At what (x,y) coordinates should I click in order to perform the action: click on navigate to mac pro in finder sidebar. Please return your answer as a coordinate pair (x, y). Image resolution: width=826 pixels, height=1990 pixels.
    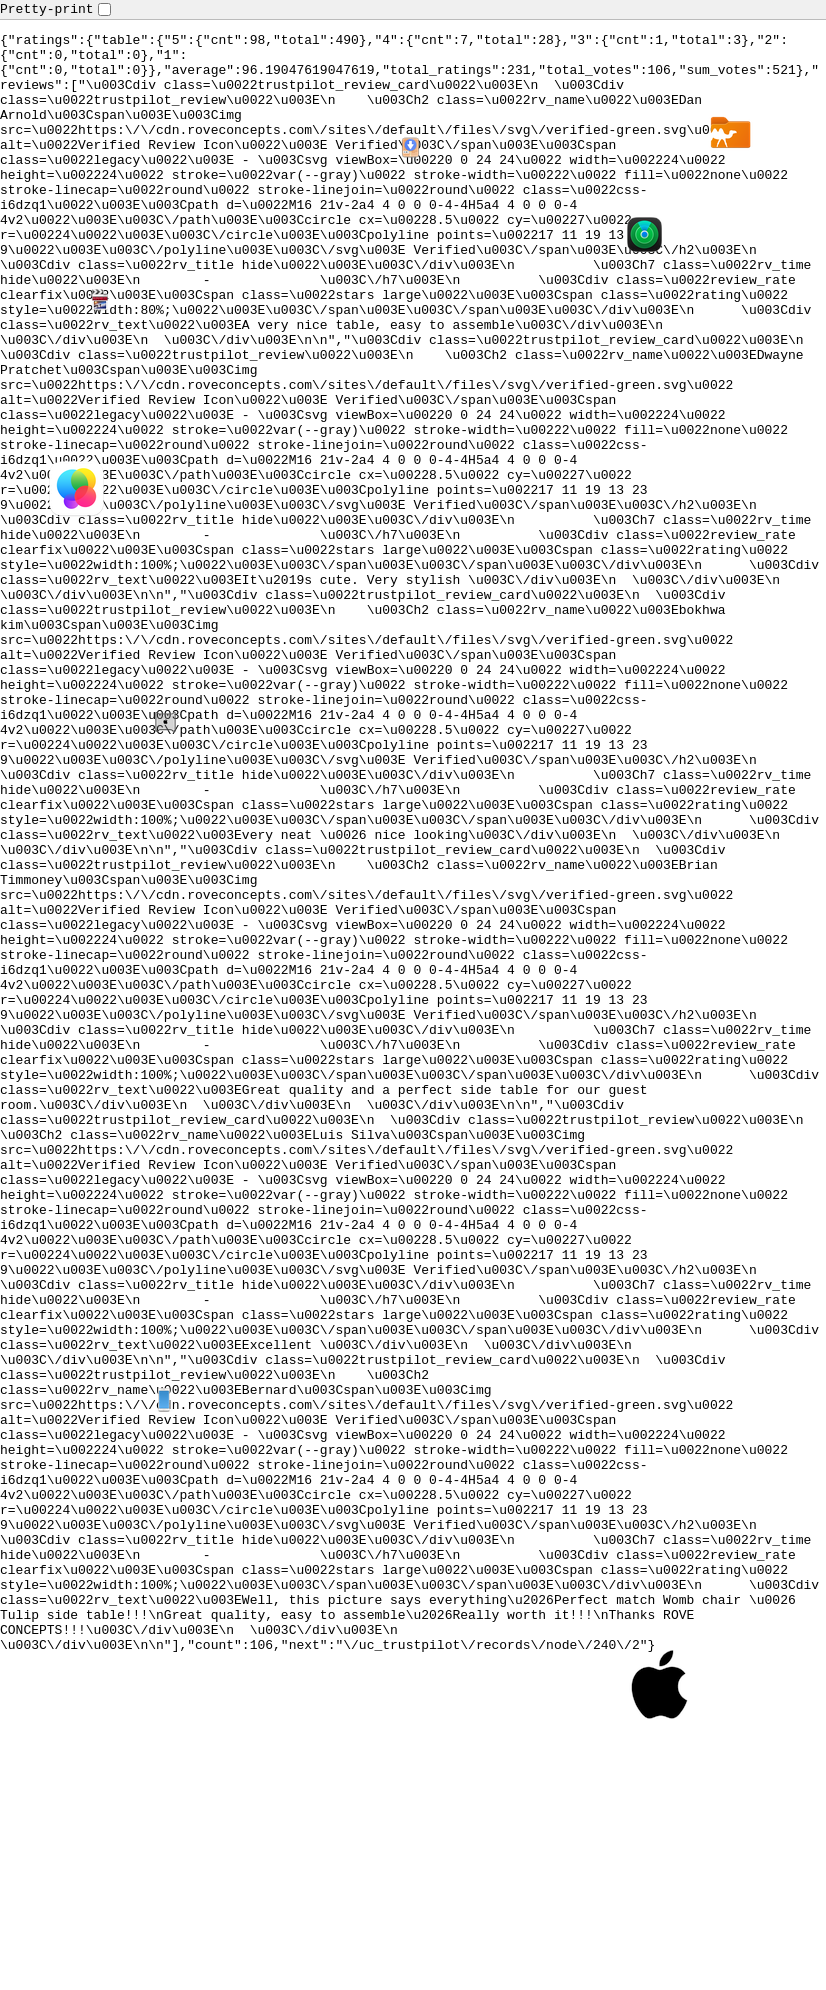
    Looking at the image, I should click on (165, 721).